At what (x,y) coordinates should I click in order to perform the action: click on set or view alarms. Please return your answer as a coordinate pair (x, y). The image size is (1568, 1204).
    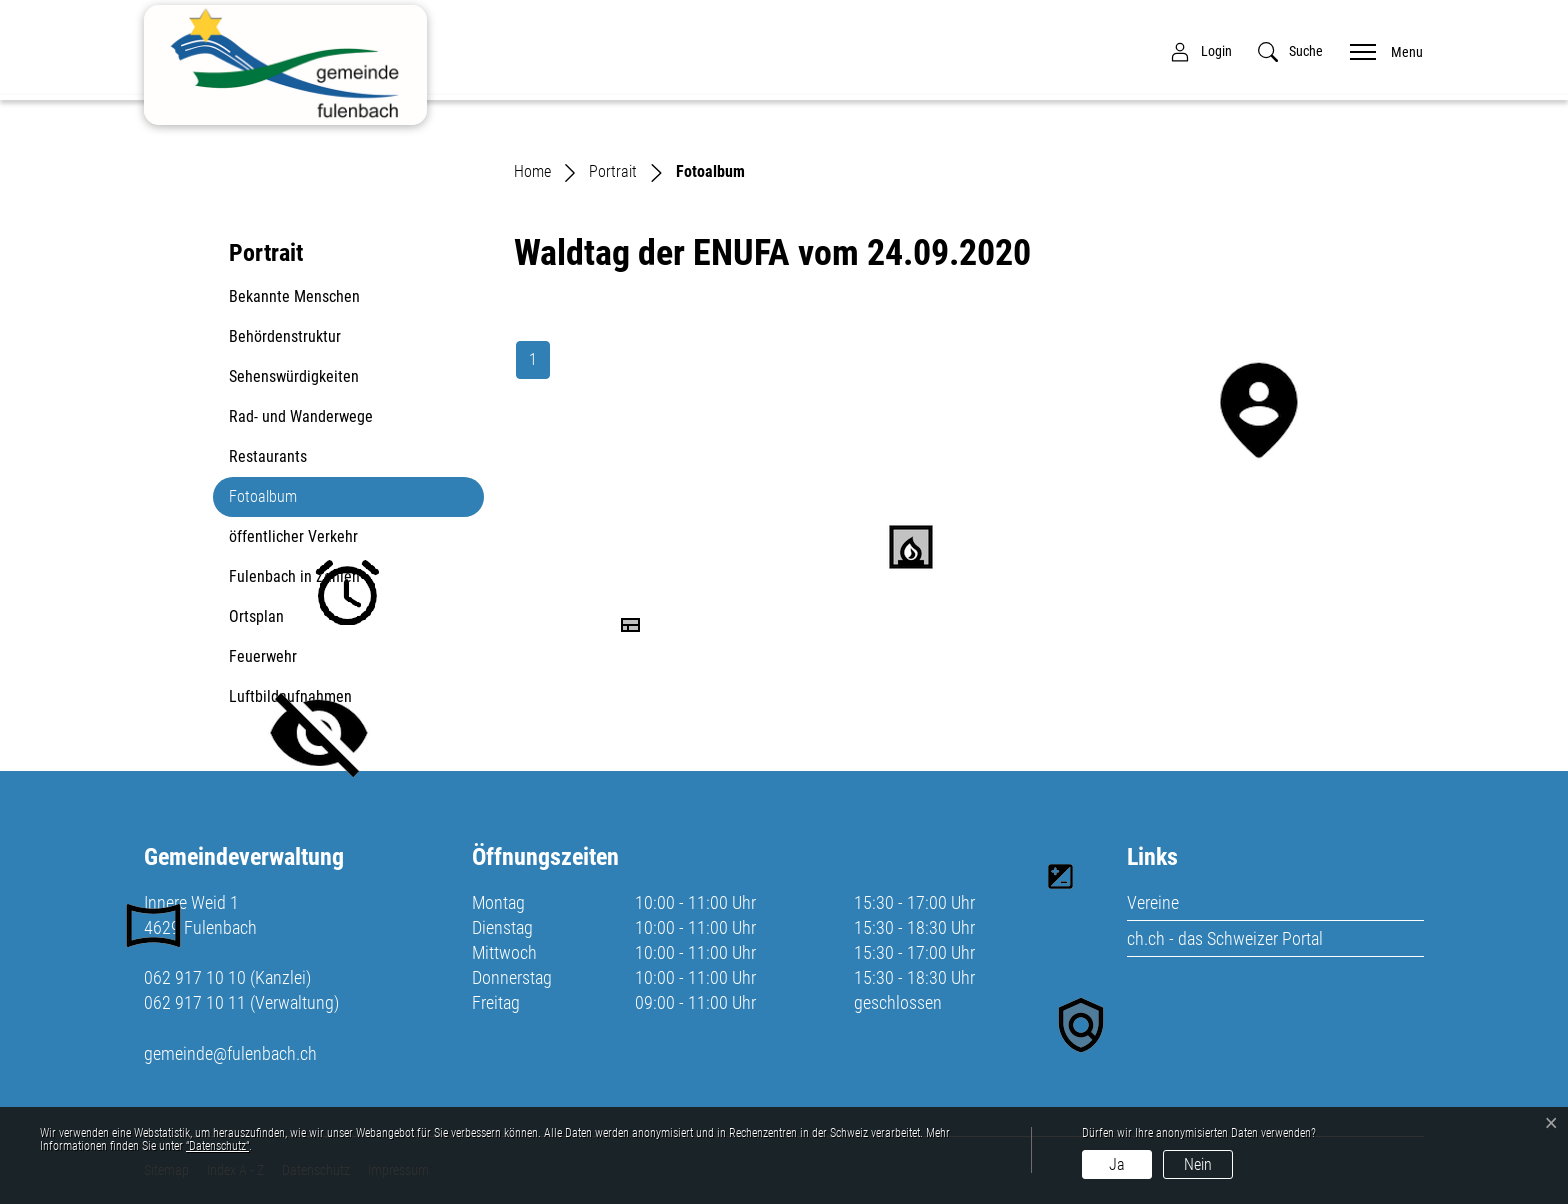
    Looking at the image, I should click on (347, 592).